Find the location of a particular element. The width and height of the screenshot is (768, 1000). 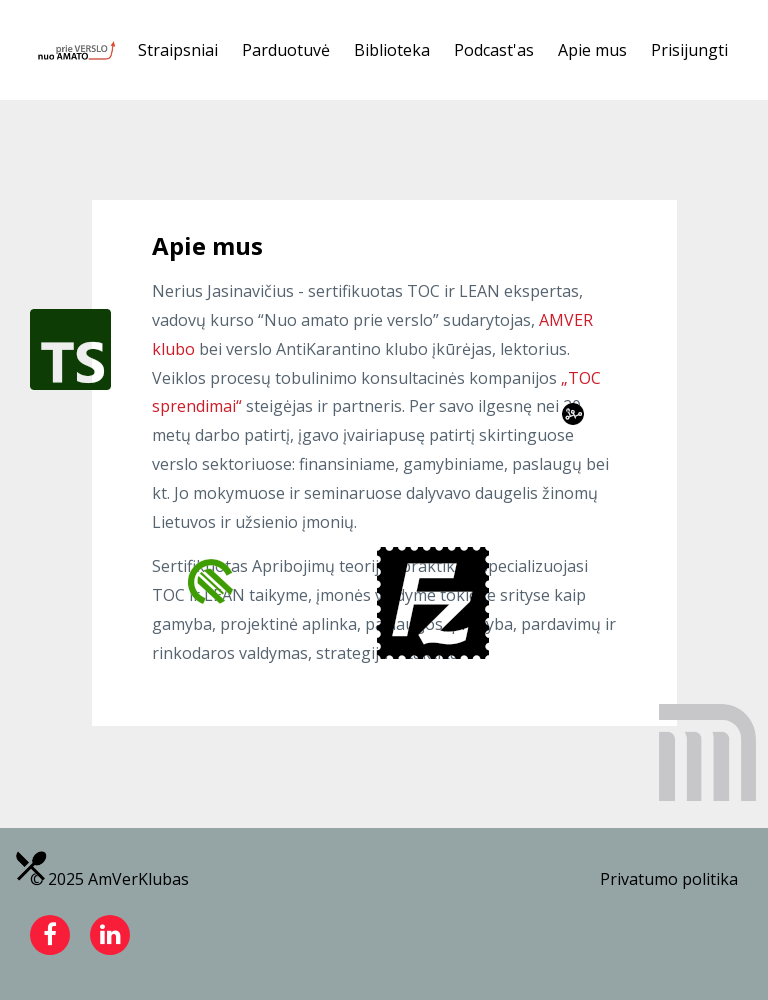

open FileZilla FTP client is located at coordinates (433, 603).